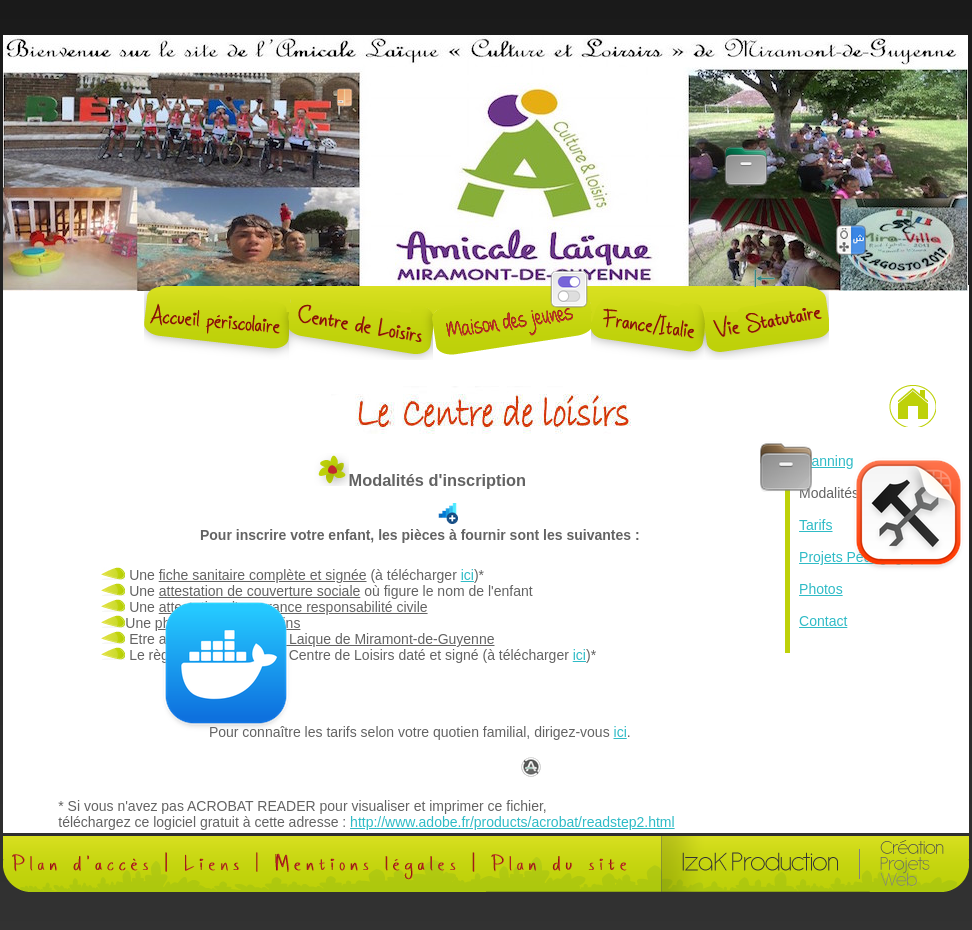  Describe the element at coordinates (447, 513) in the screenshot. I see `open the plans app` at that location.